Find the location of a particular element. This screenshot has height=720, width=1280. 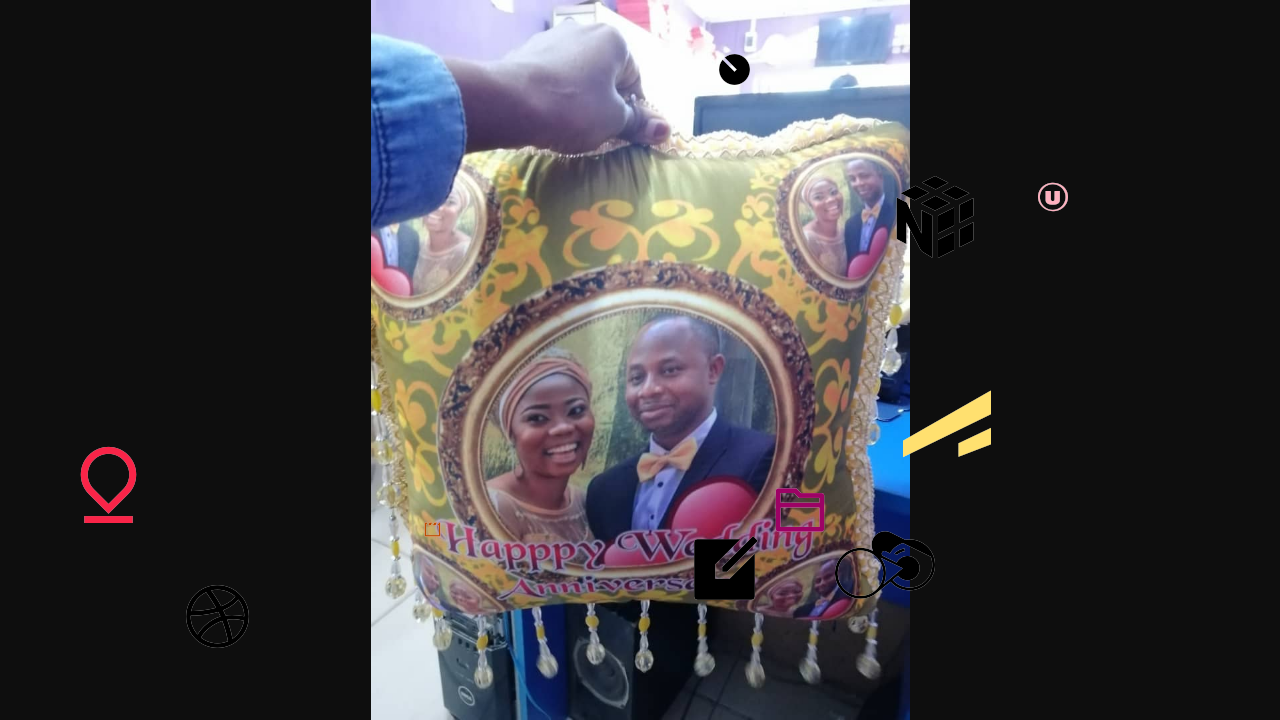

open the Crew United platform is located at coordinates (885, 565).